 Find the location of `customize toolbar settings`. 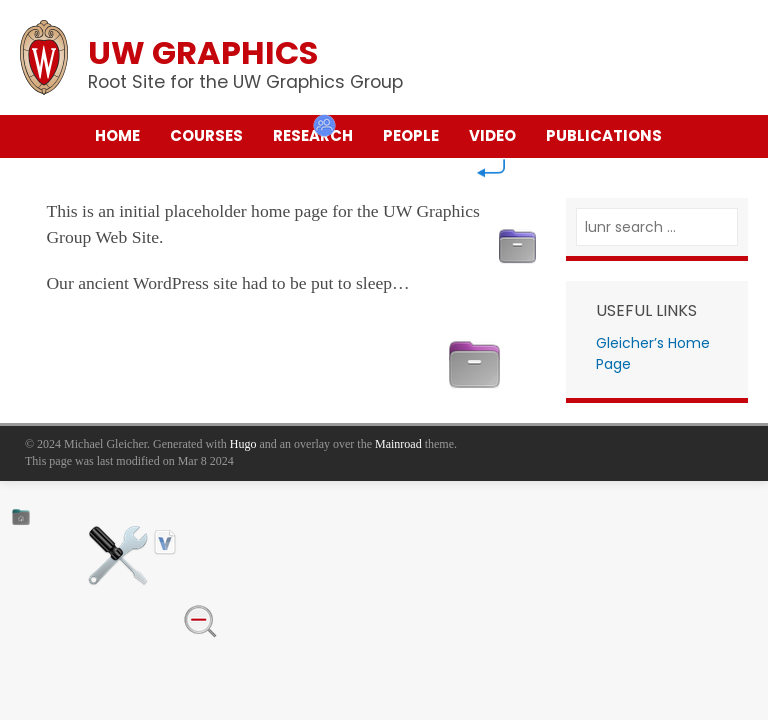

customize toolbar settings is located at coordinates (118, 556).